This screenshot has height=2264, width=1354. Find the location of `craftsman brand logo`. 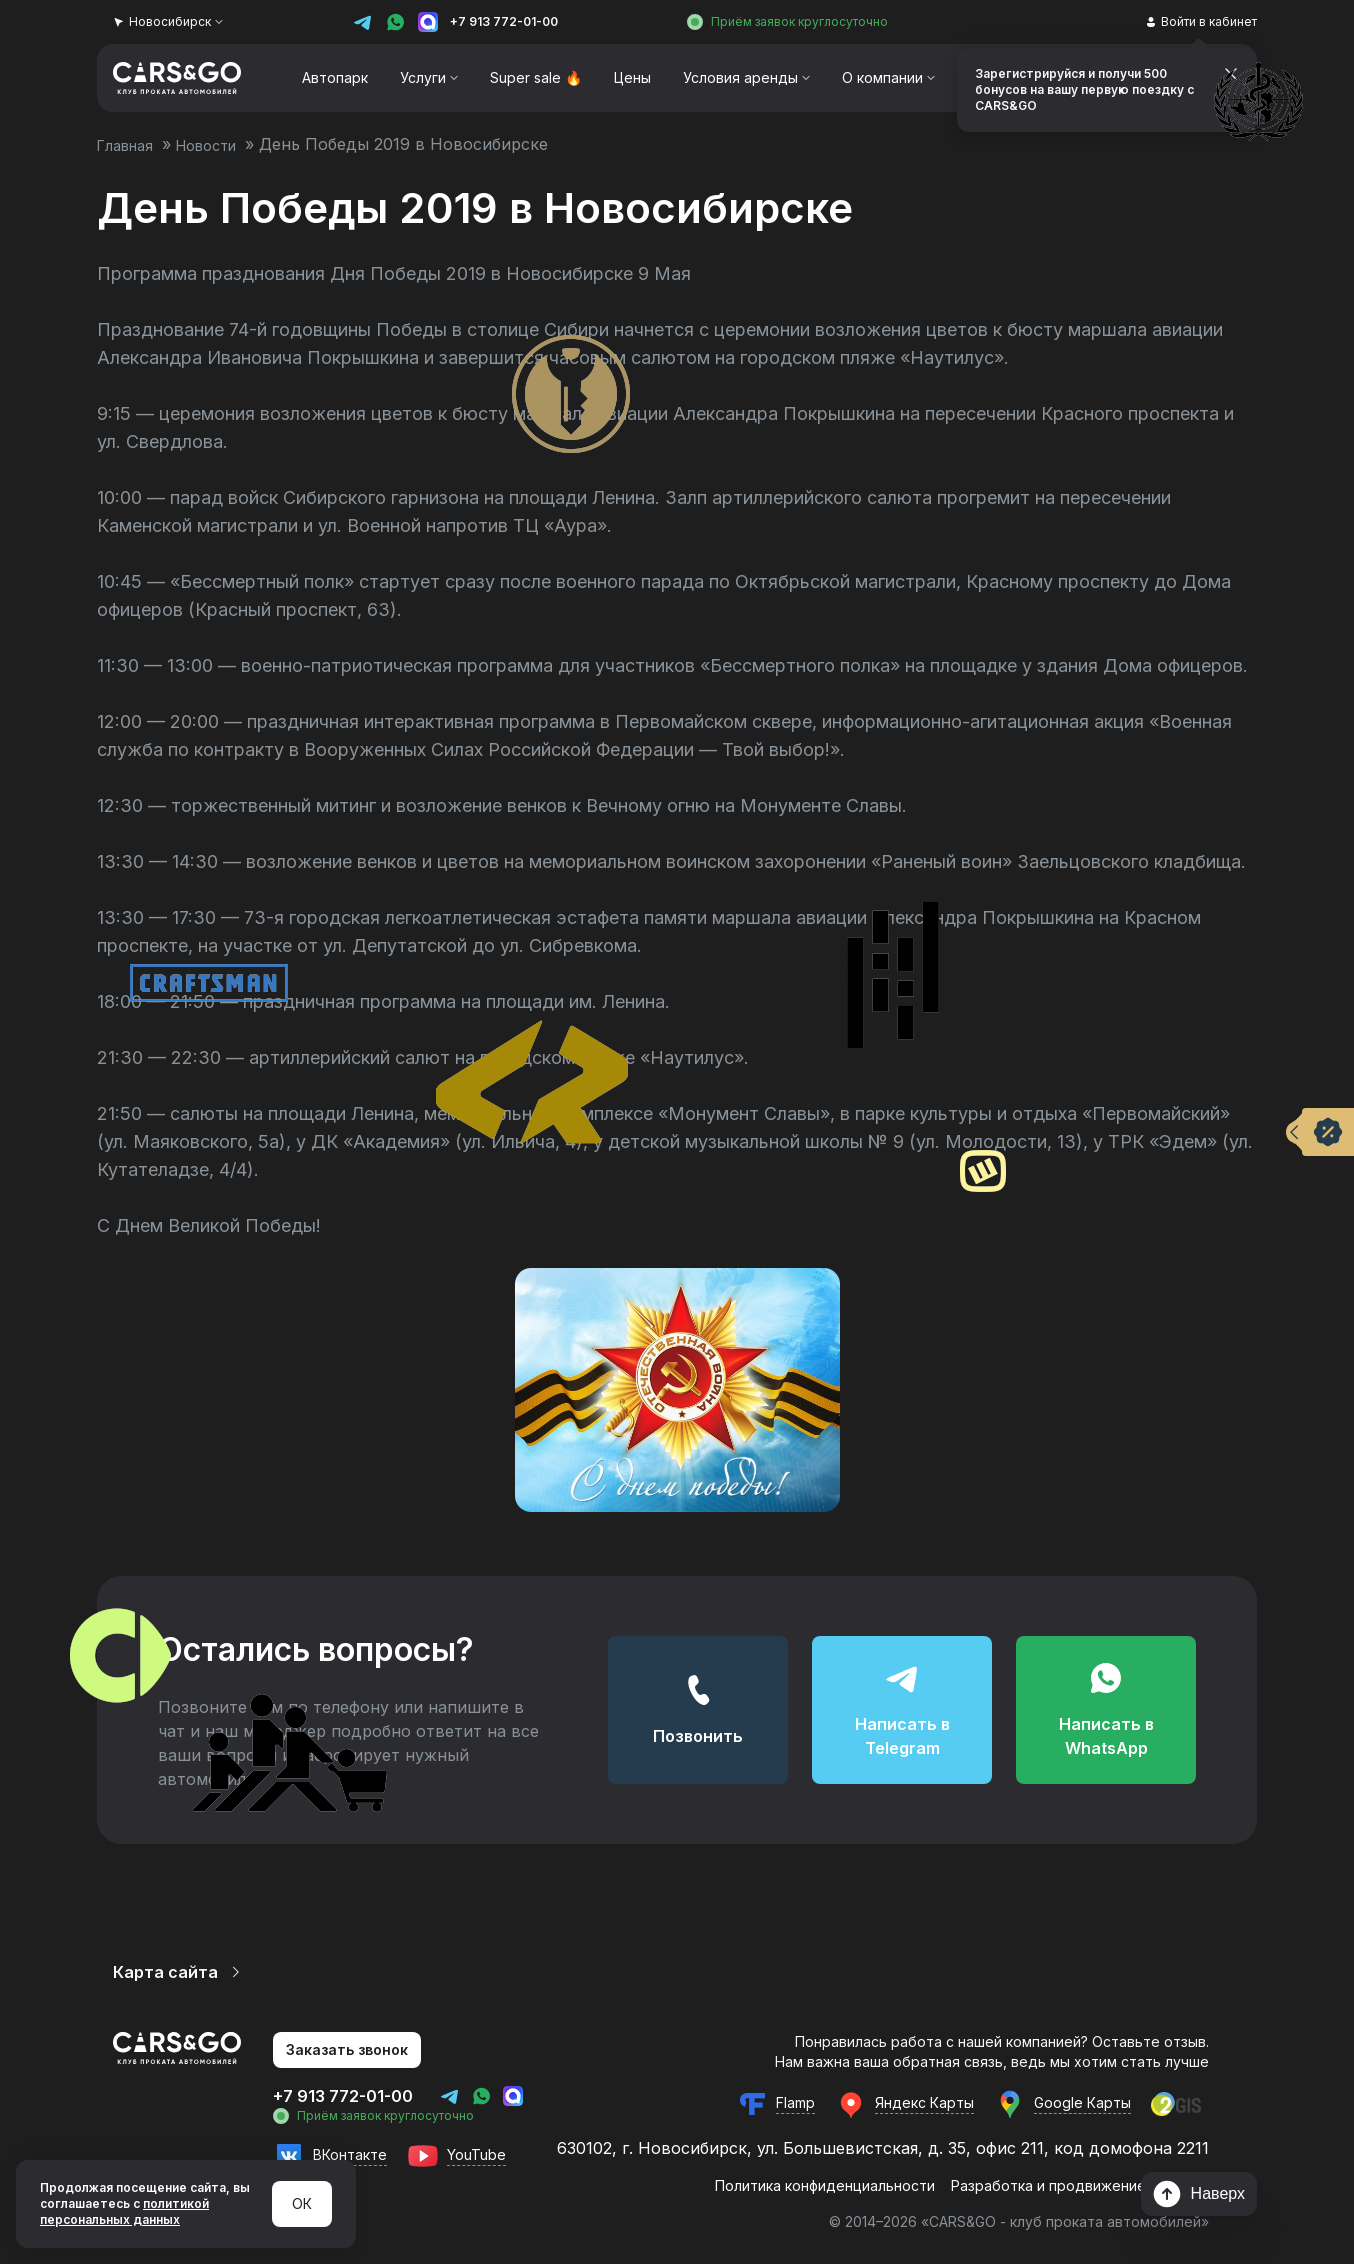

craftsman brand logo is located at coordinates (209, 983).